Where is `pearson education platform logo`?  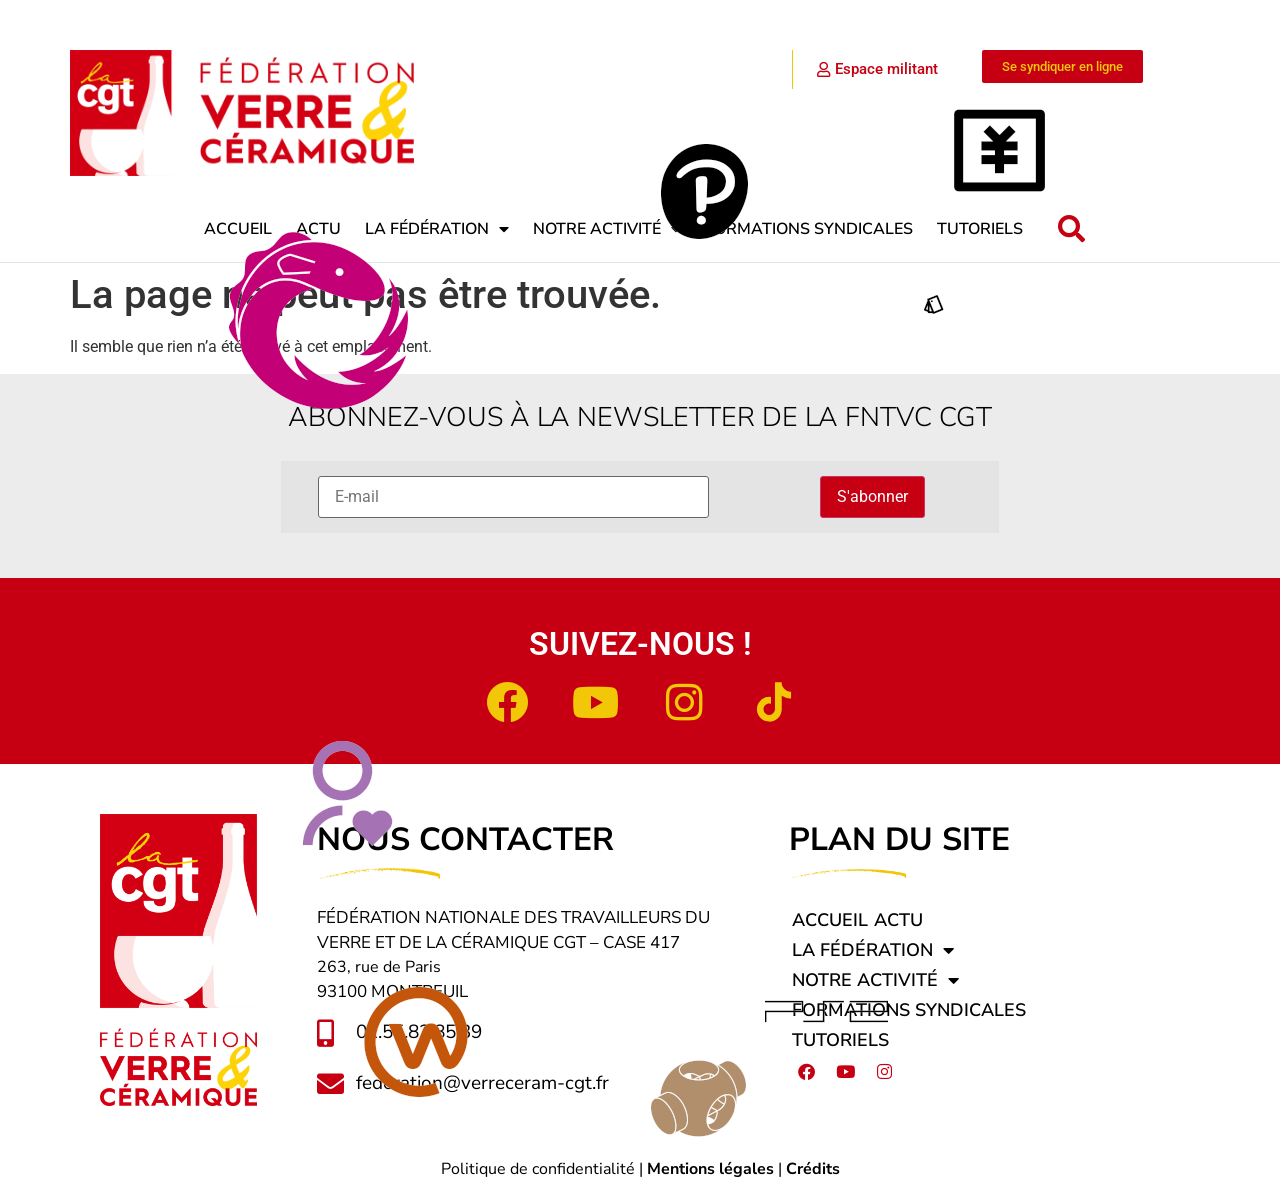
pearson education platform logo is located at coordinates (704, 191).